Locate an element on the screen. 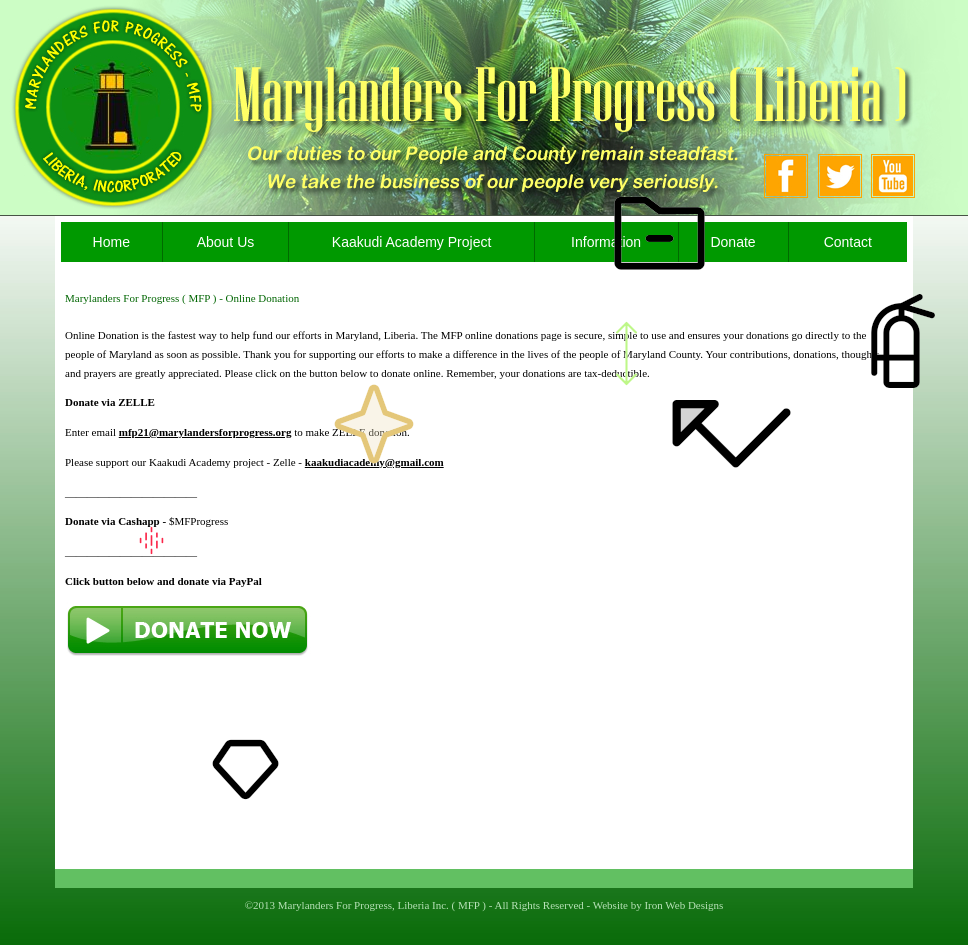 The height and width of the screenshot is (945, 968). access fire safety information is located at coordinates (898, 342).